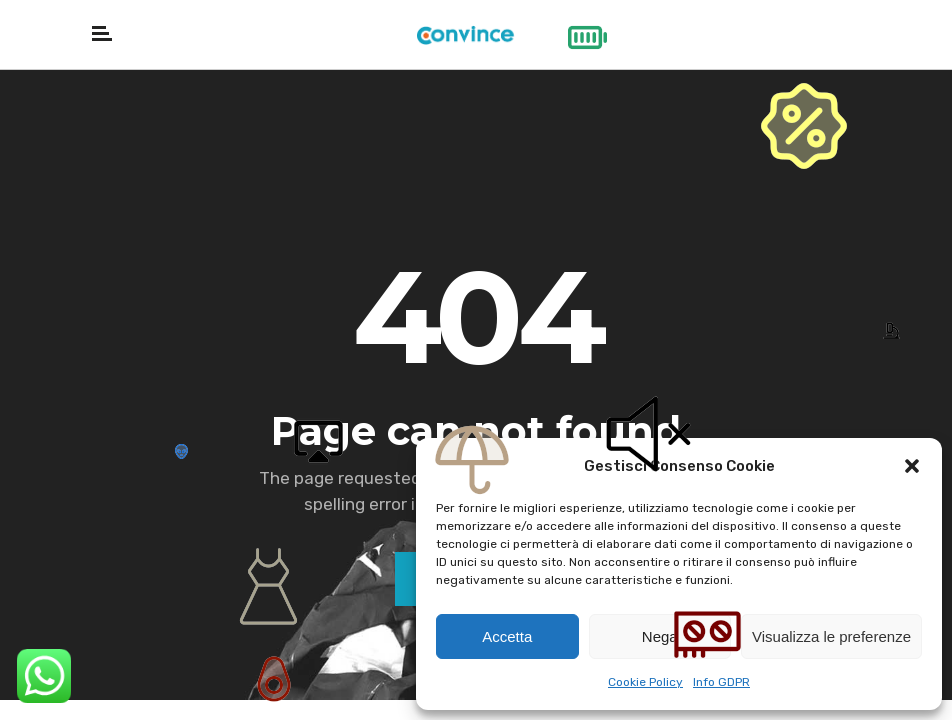 This screenshot has width=952, height=720. What do you see at coordinates (587, 37) in the screenshot?
I see `indicates battery is fully charged` at bounding box center [587, 37].